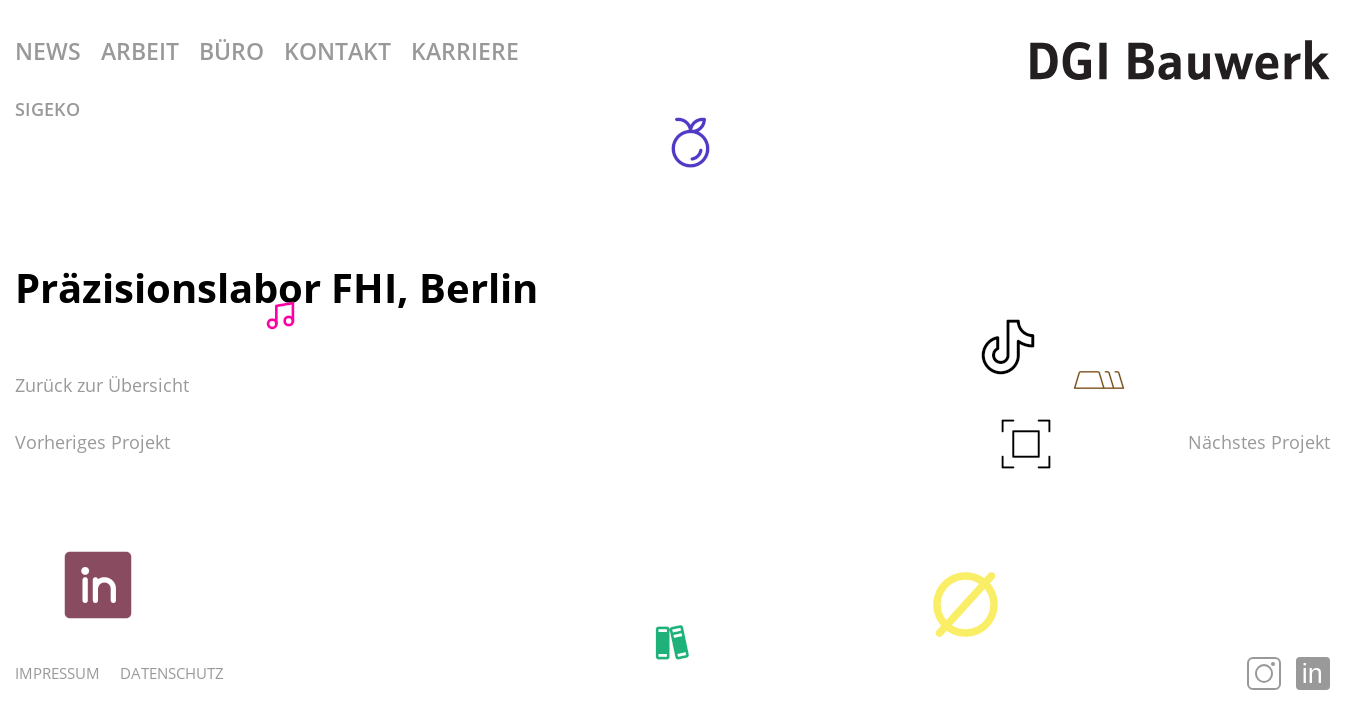 This screenshot has width=1345, height=720. Describe the element at coordinates (671, 643) in the screenshot. I see `access your library or book collection` at that location.